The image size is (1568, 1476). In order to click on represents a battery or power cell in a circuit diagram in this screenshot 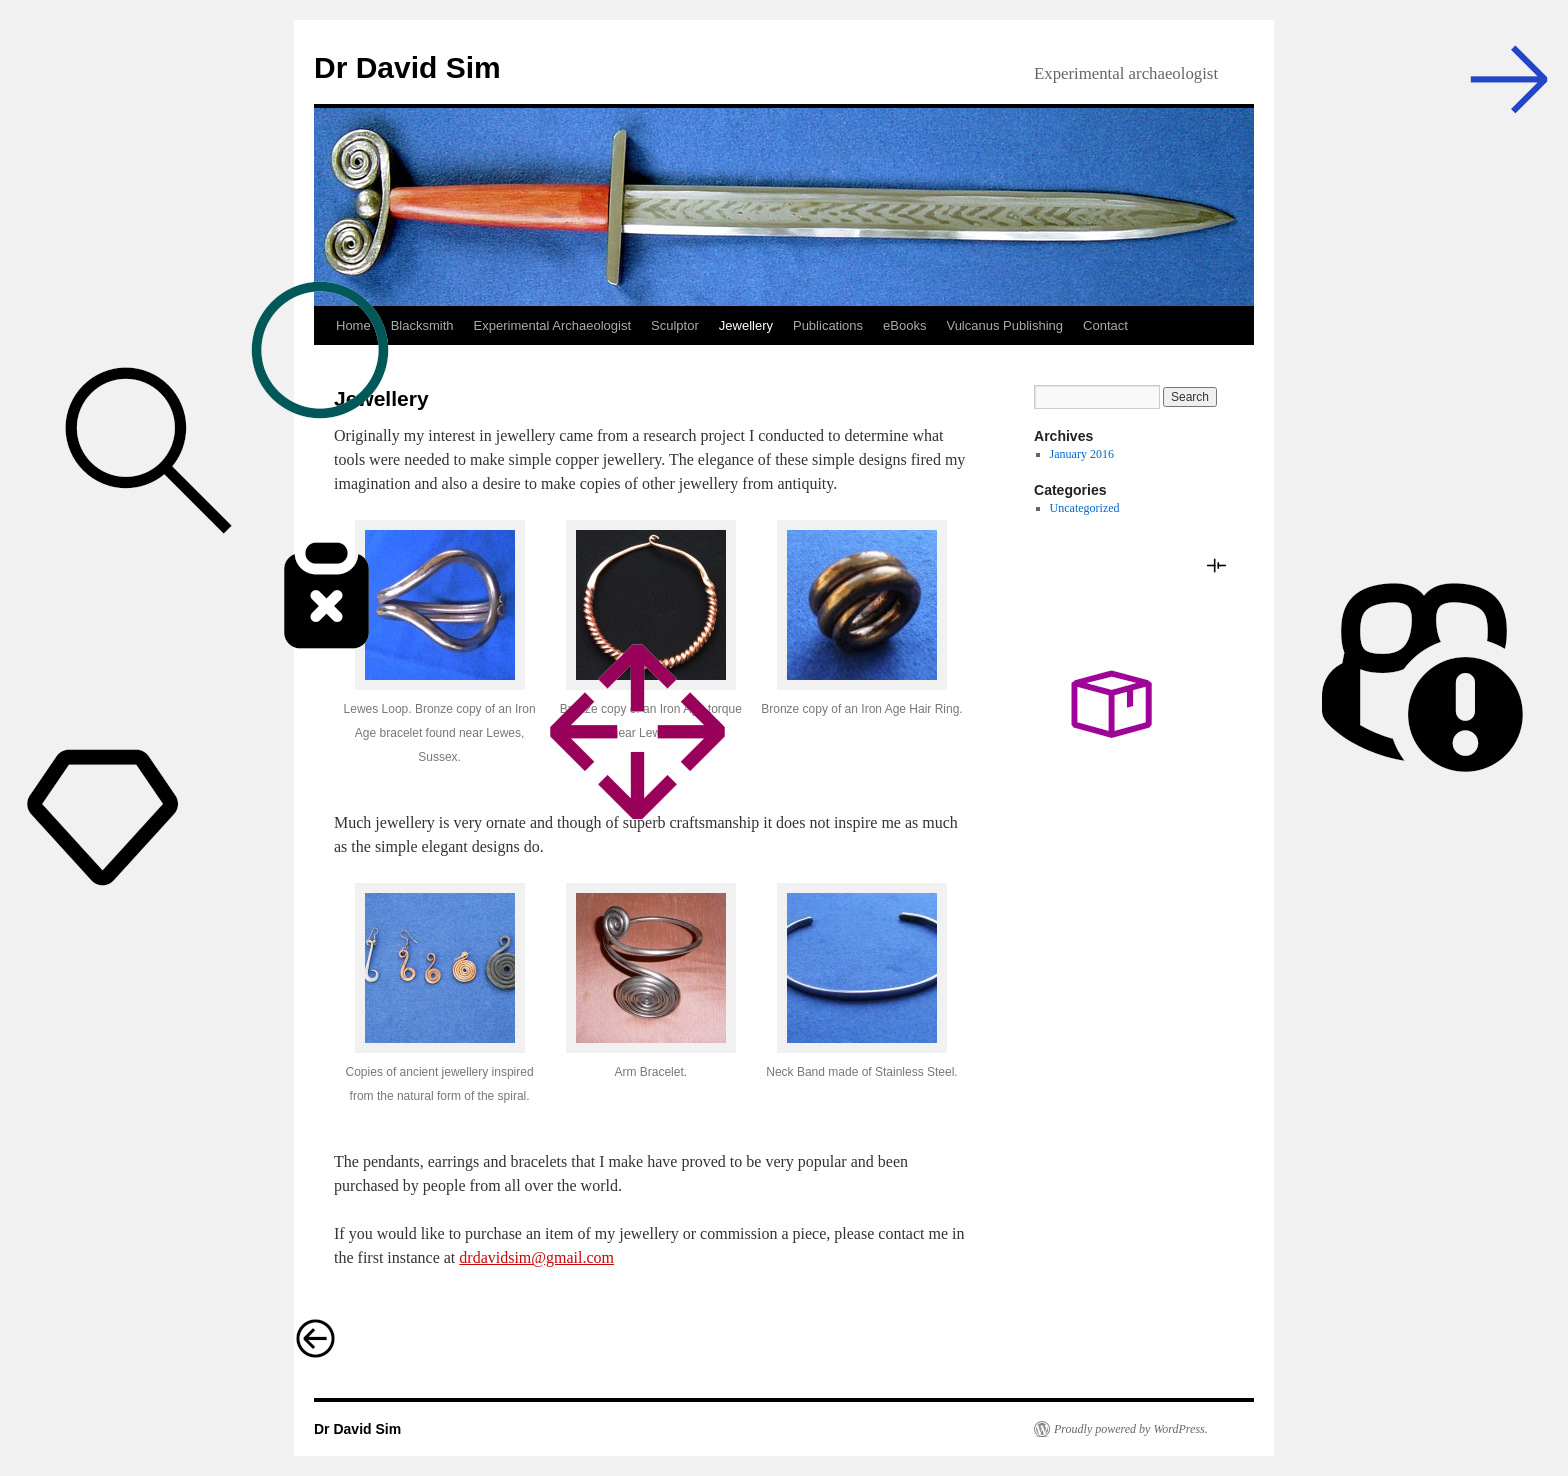, I will do `click(1216, 565)`.